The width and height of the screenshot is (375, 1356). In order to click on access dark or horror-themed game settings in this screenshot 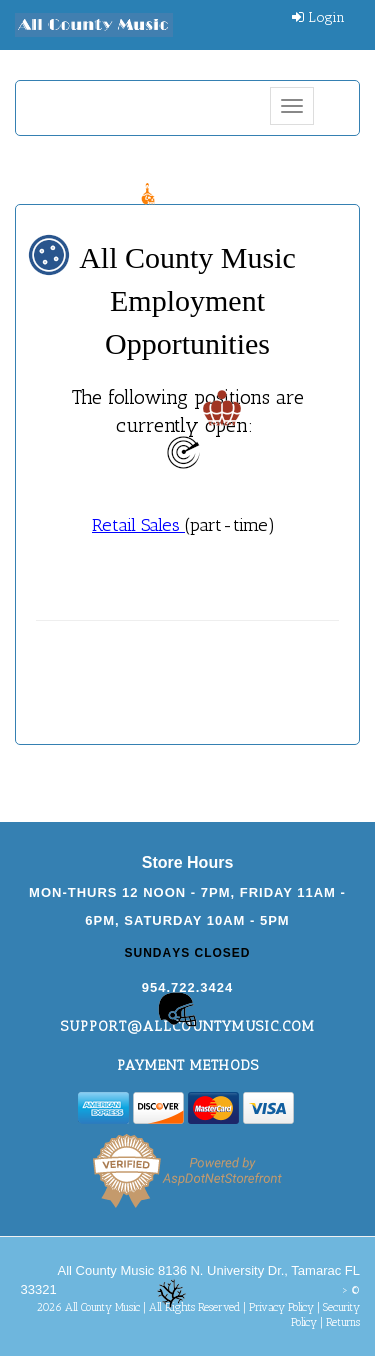, I will do `click(147, 193)`.